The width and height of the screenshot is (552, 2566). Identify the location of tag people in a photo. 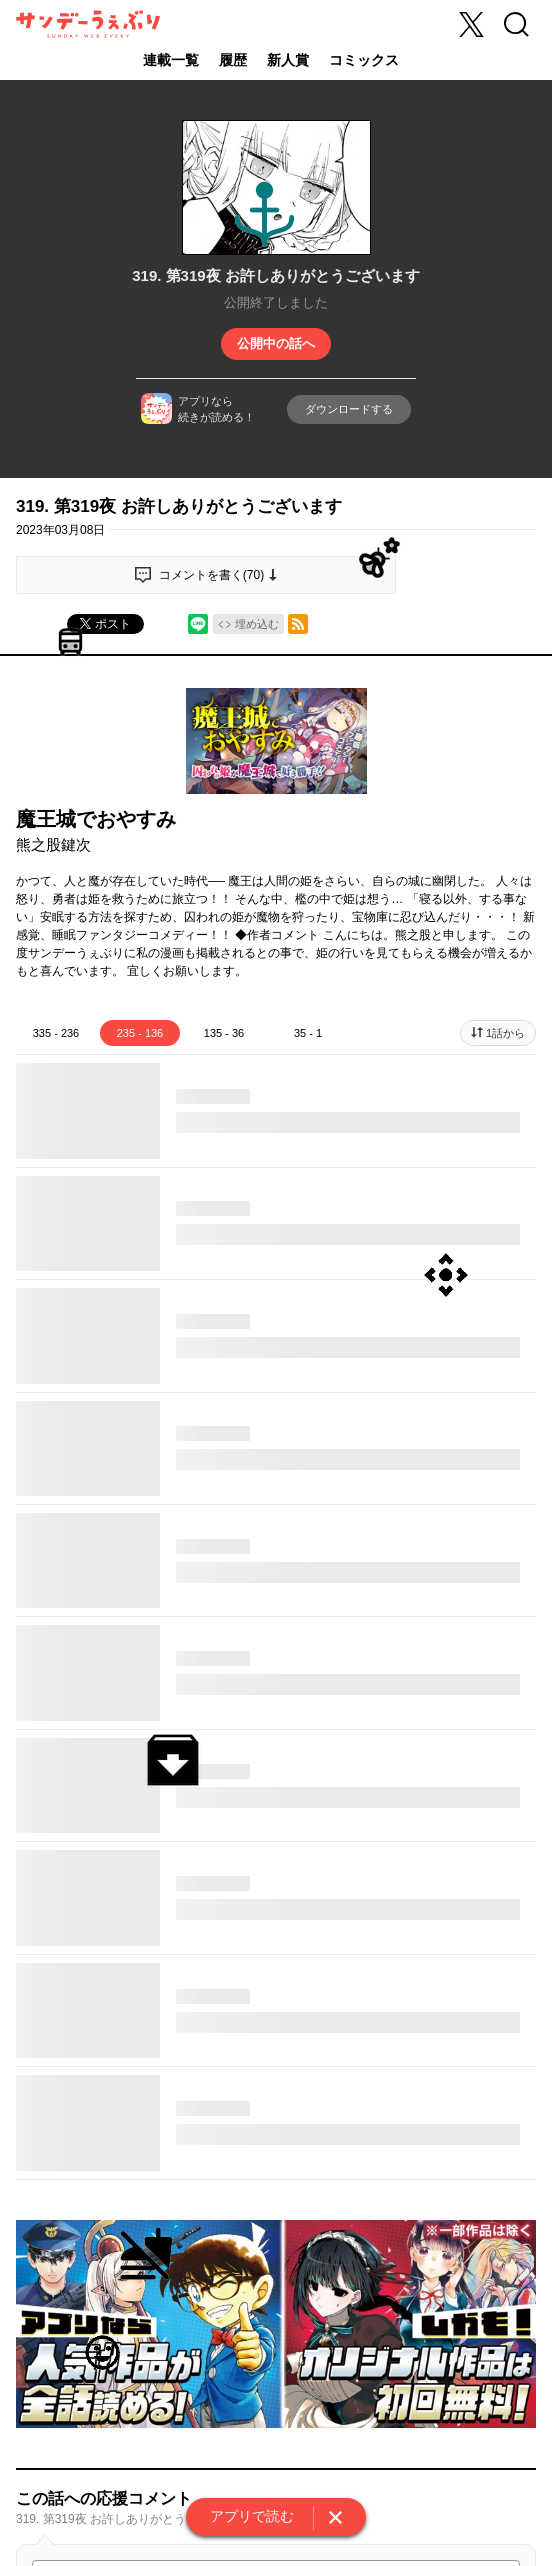
(102, 2352).